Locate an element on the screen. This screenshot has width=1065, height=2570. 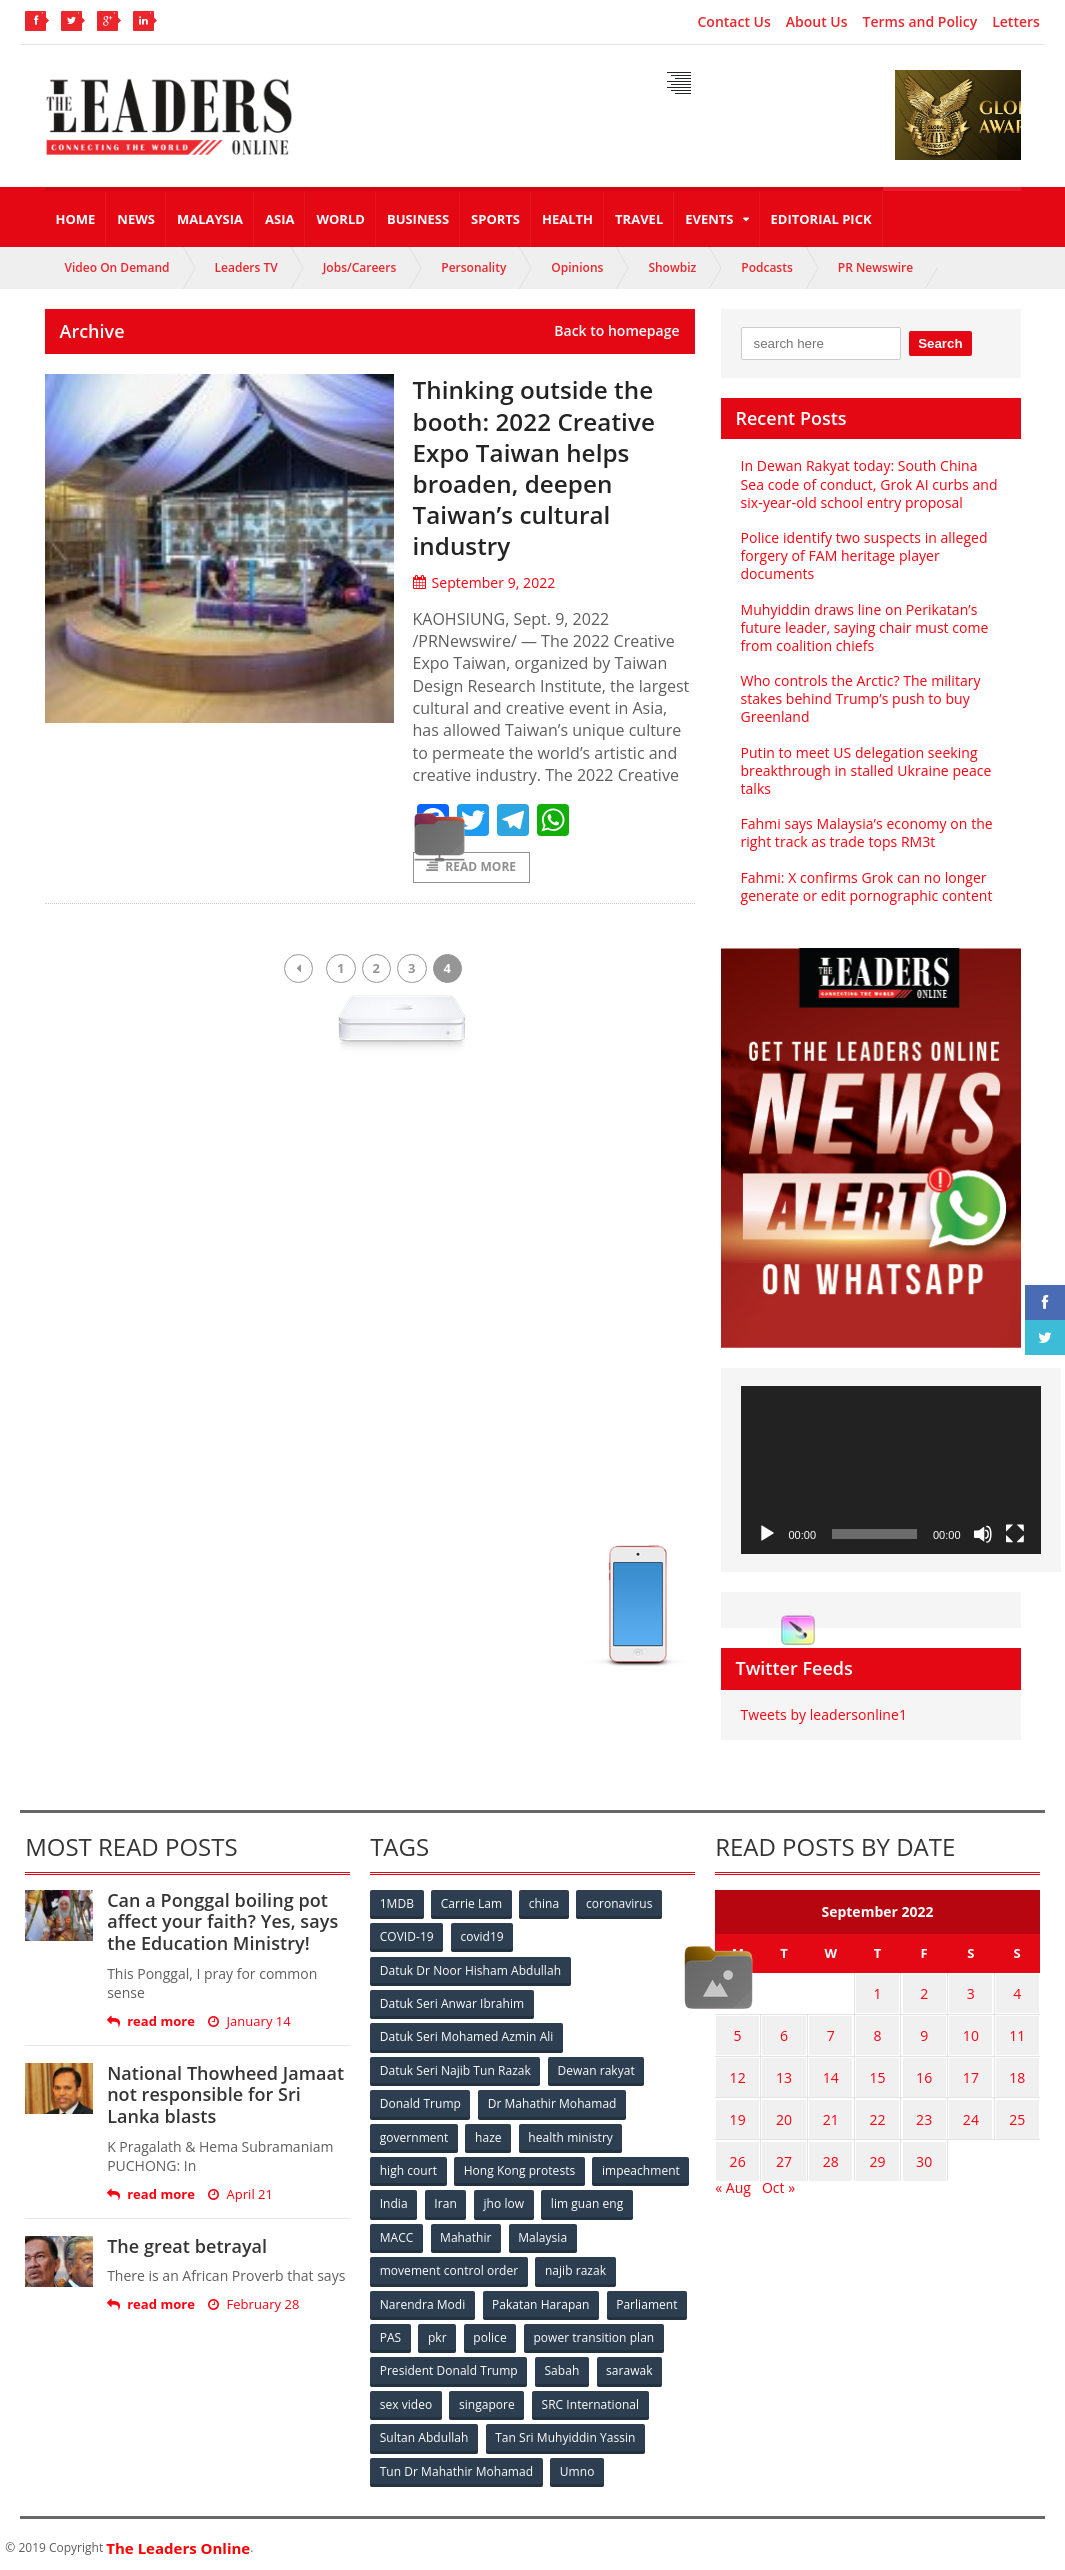
access files stored on a remote server or network is located at coordinates (439, 836).